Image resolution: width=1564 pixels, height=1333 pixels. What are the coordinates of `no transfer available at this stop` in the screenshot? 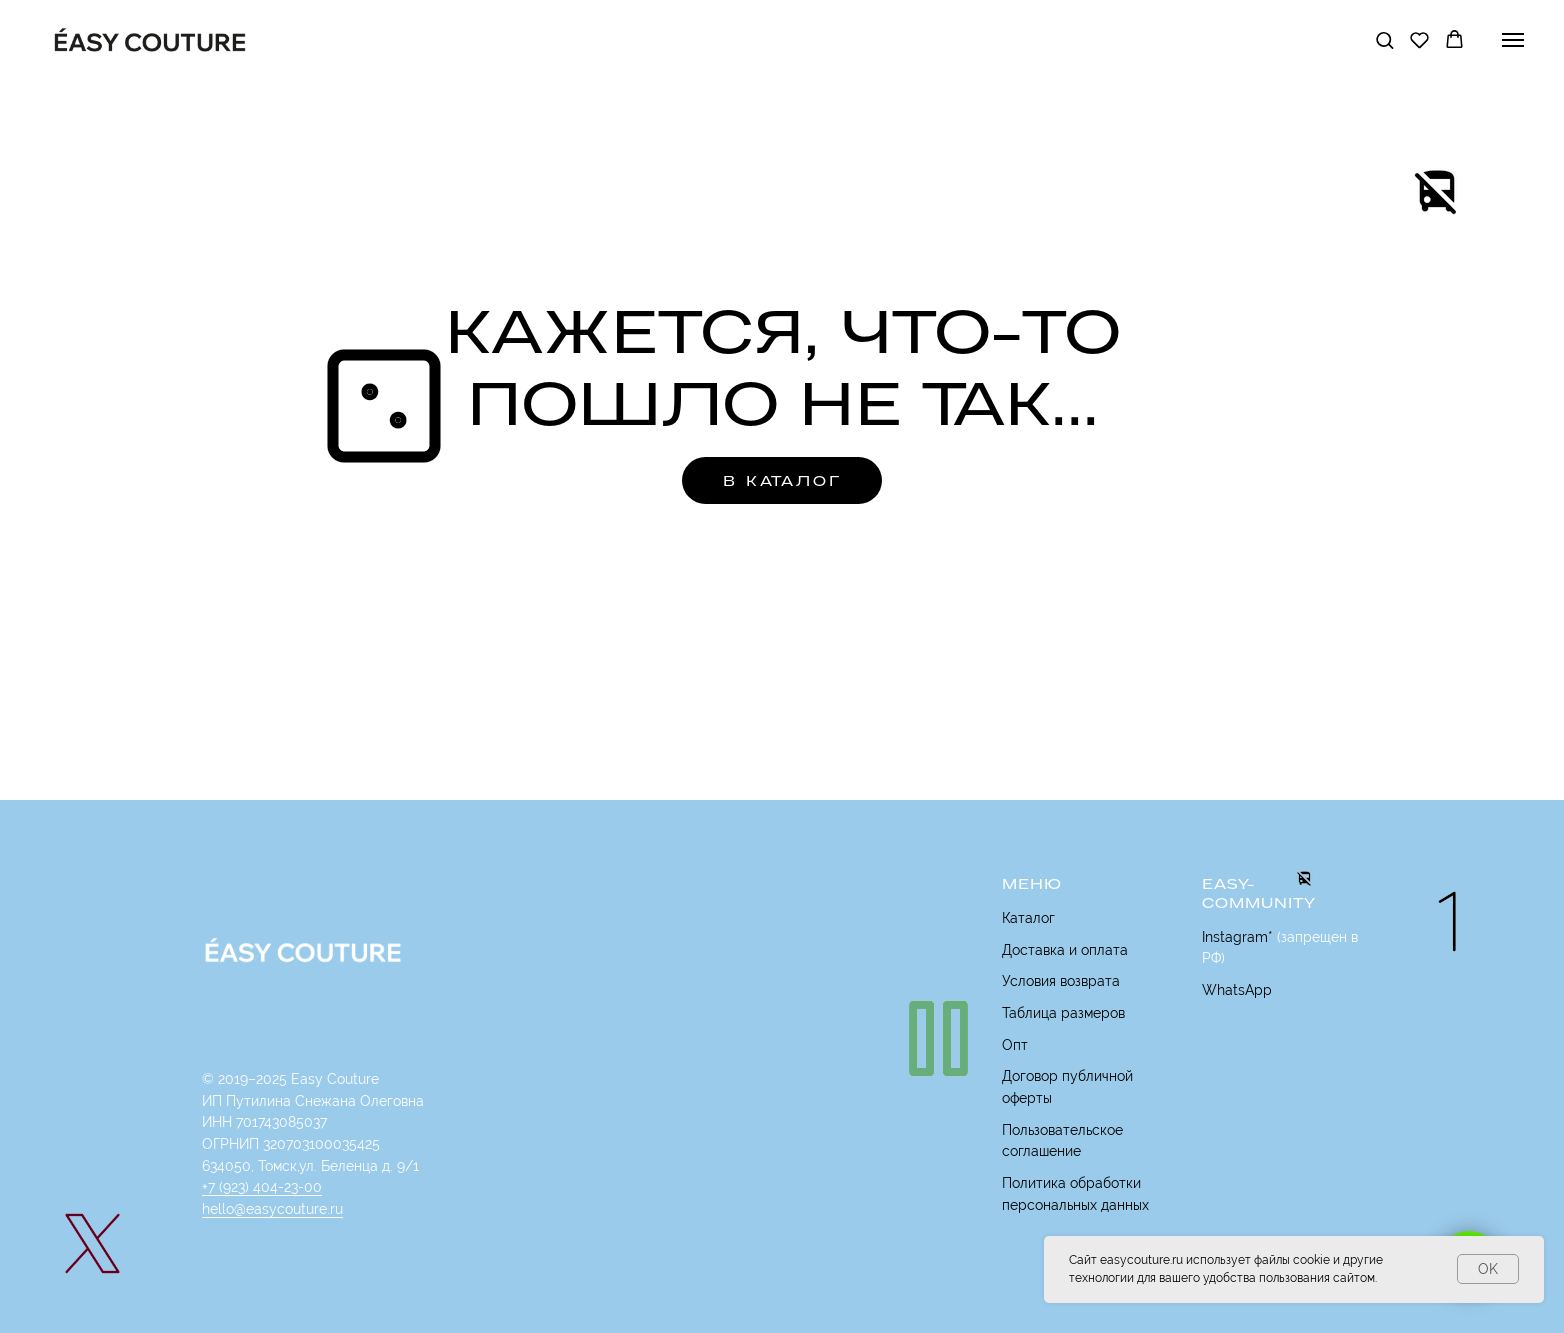 It's located at (1304, 878).